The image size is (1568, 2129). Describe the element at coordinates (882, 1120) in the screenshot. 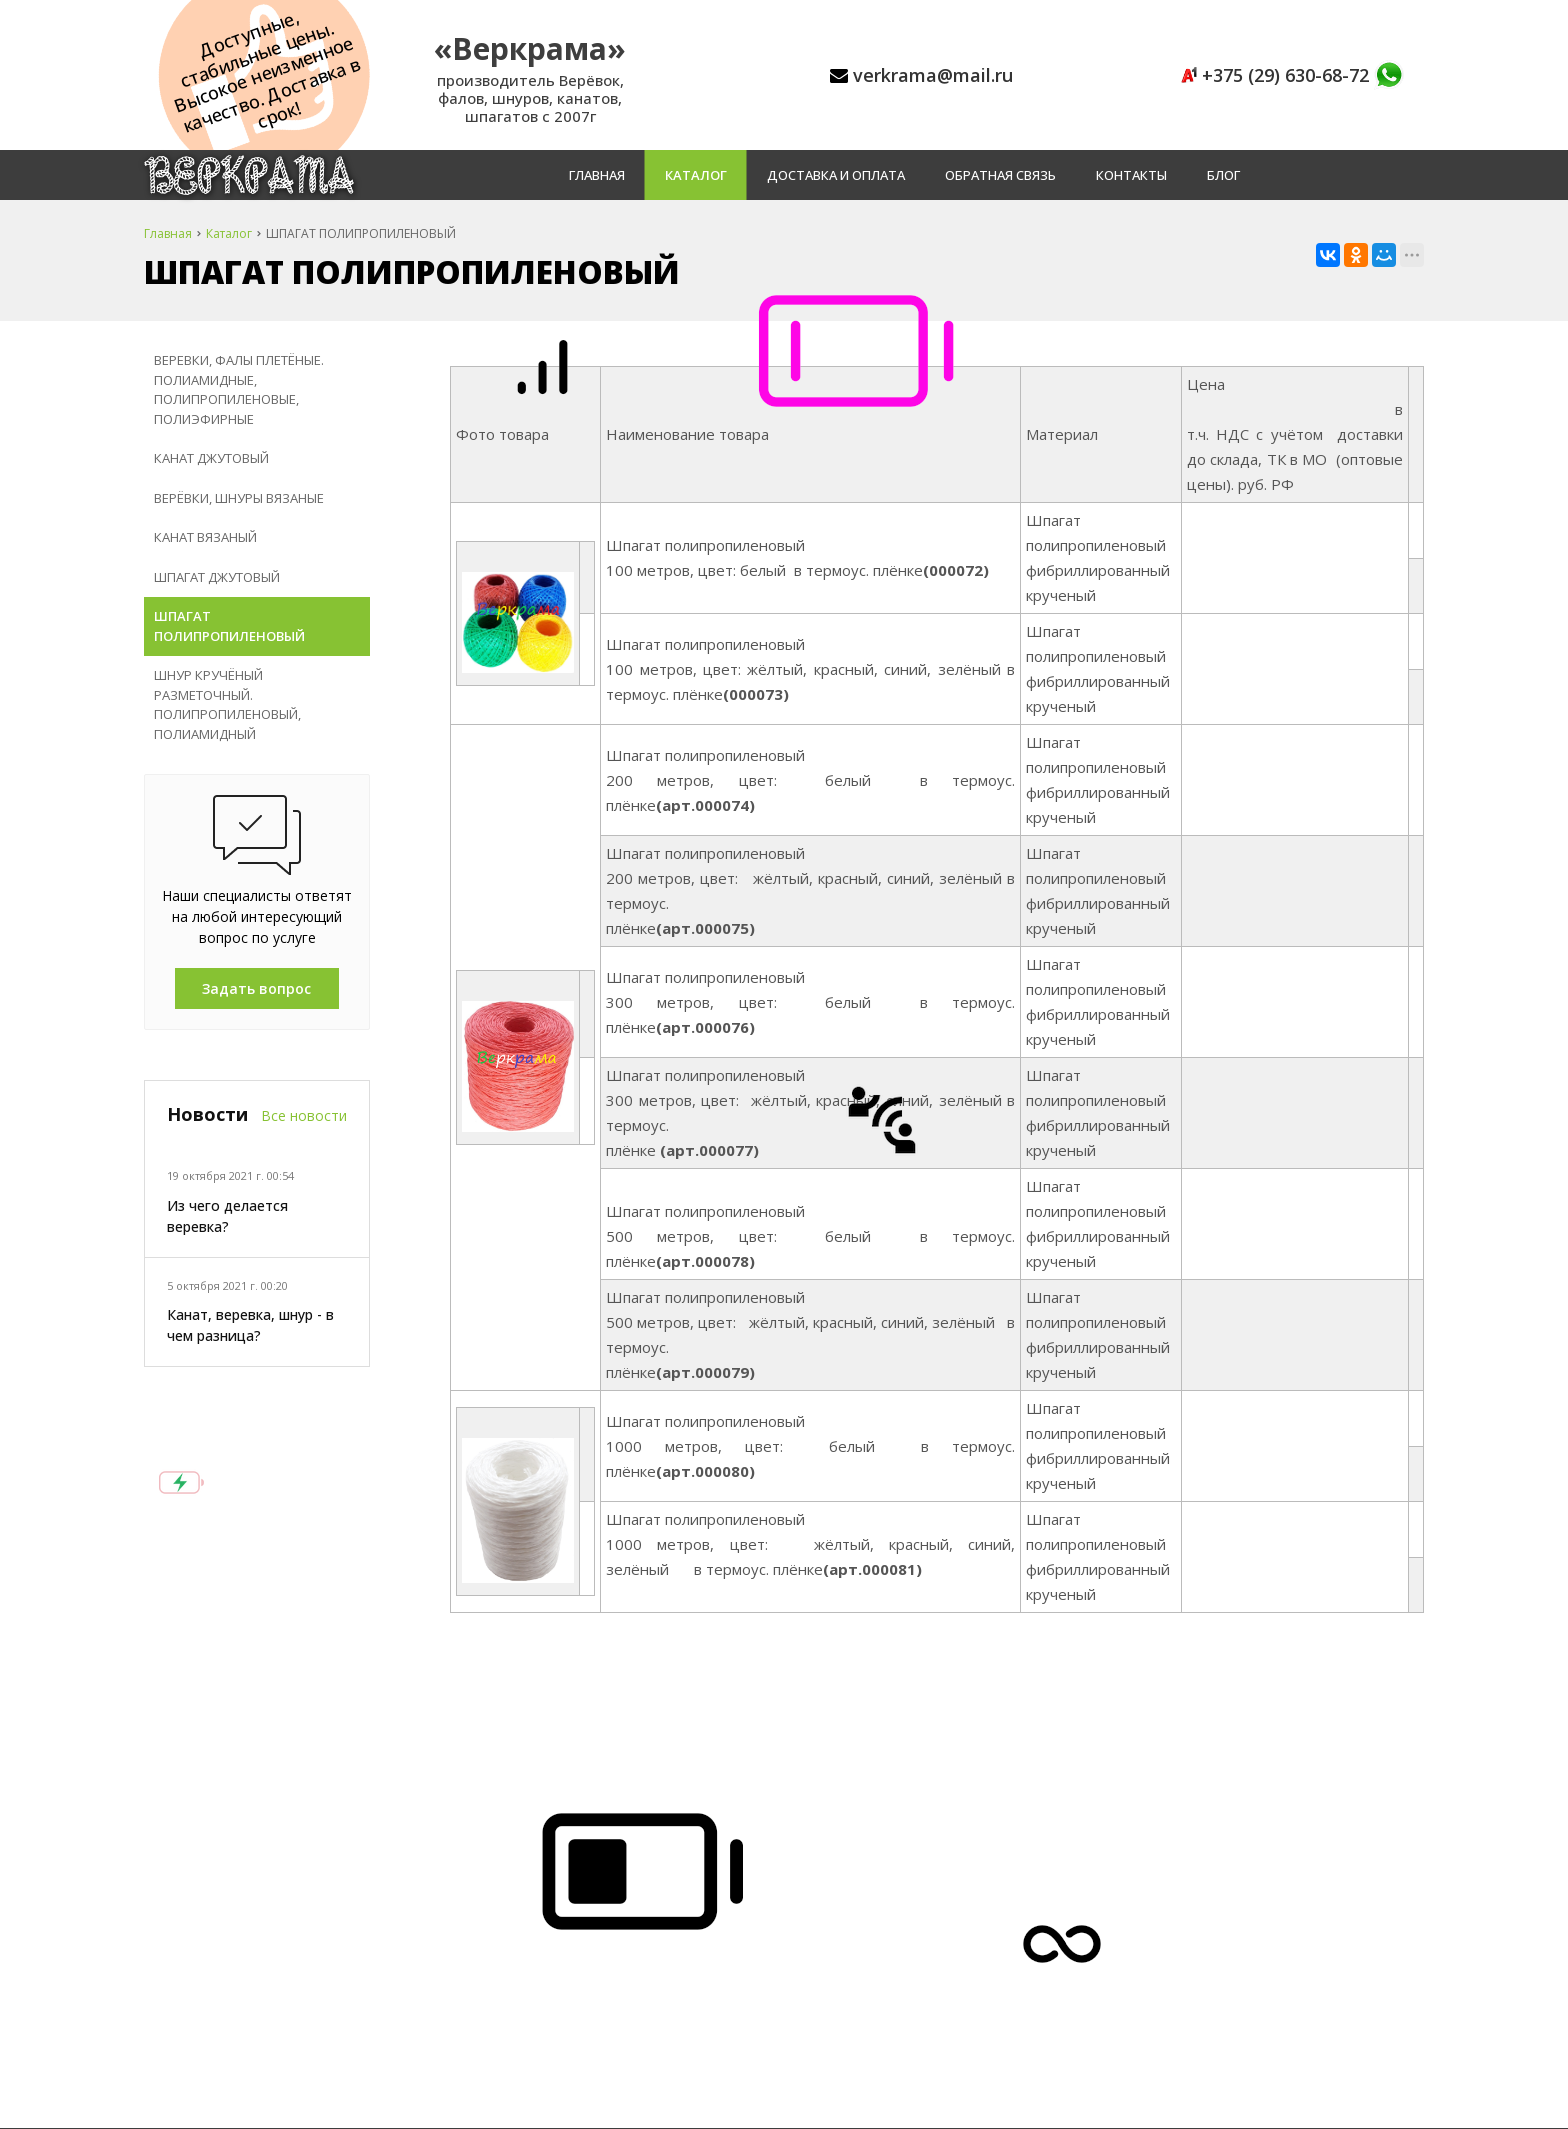

I see `connect with others remotely` at that location.